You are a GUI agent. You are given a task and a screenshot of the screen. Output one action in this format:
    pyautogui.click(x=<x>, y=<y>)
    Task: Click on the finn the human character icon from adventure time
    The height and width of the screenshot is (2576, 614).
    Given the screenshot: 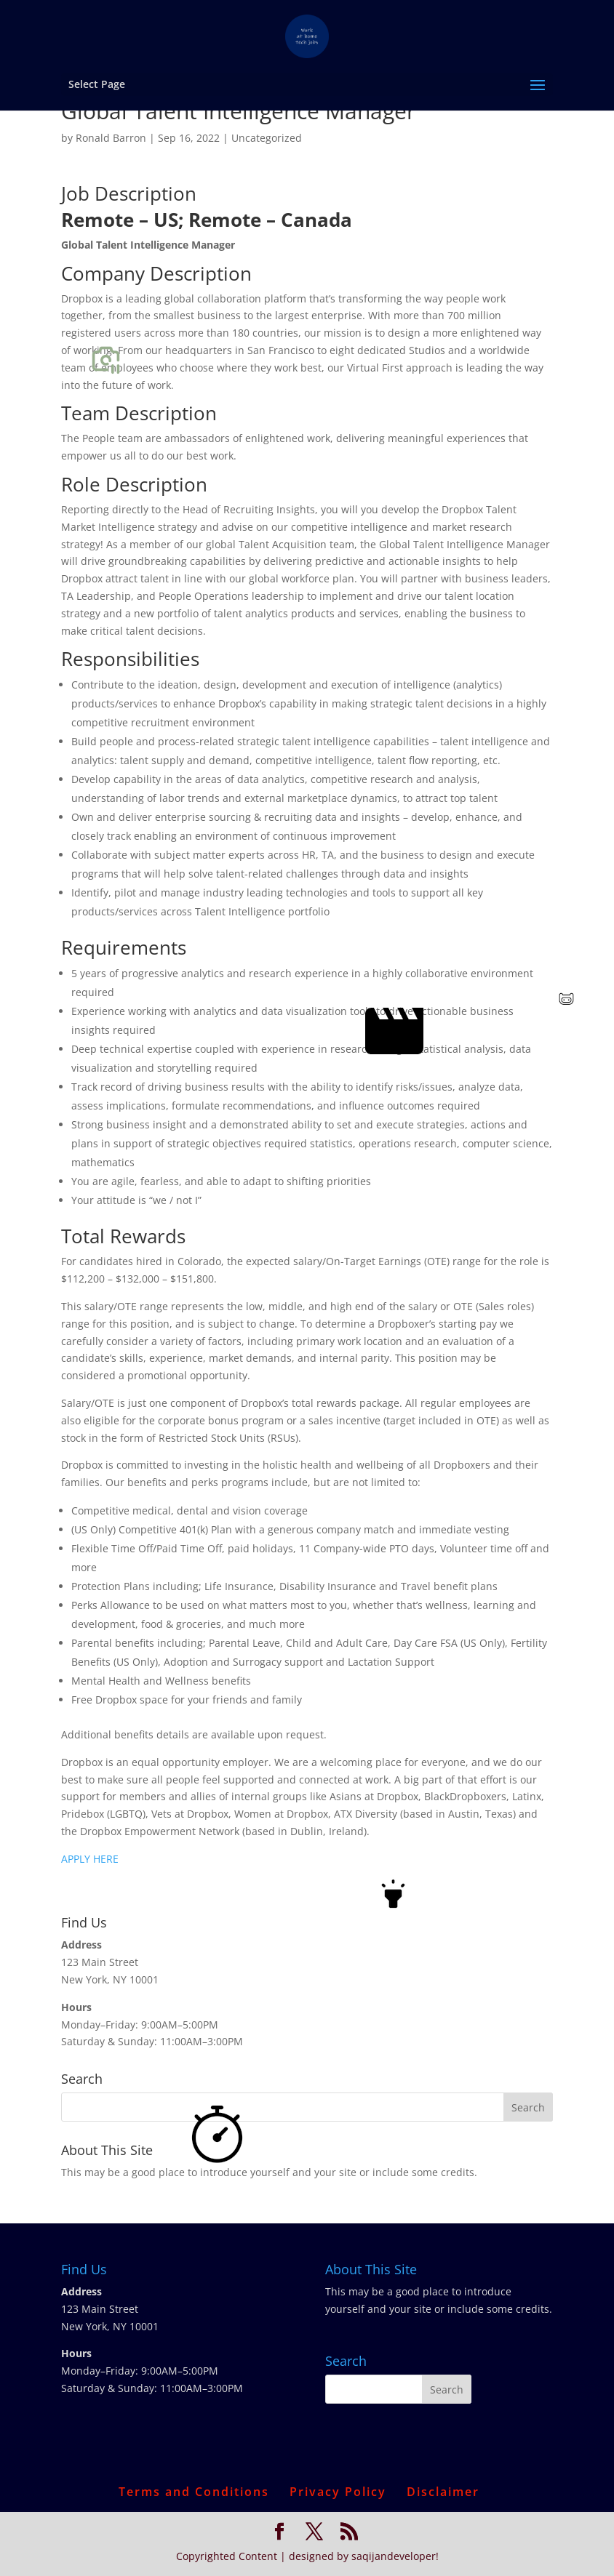 What is the action you would take?
    pyautogui.click(x=566, y=998)
    